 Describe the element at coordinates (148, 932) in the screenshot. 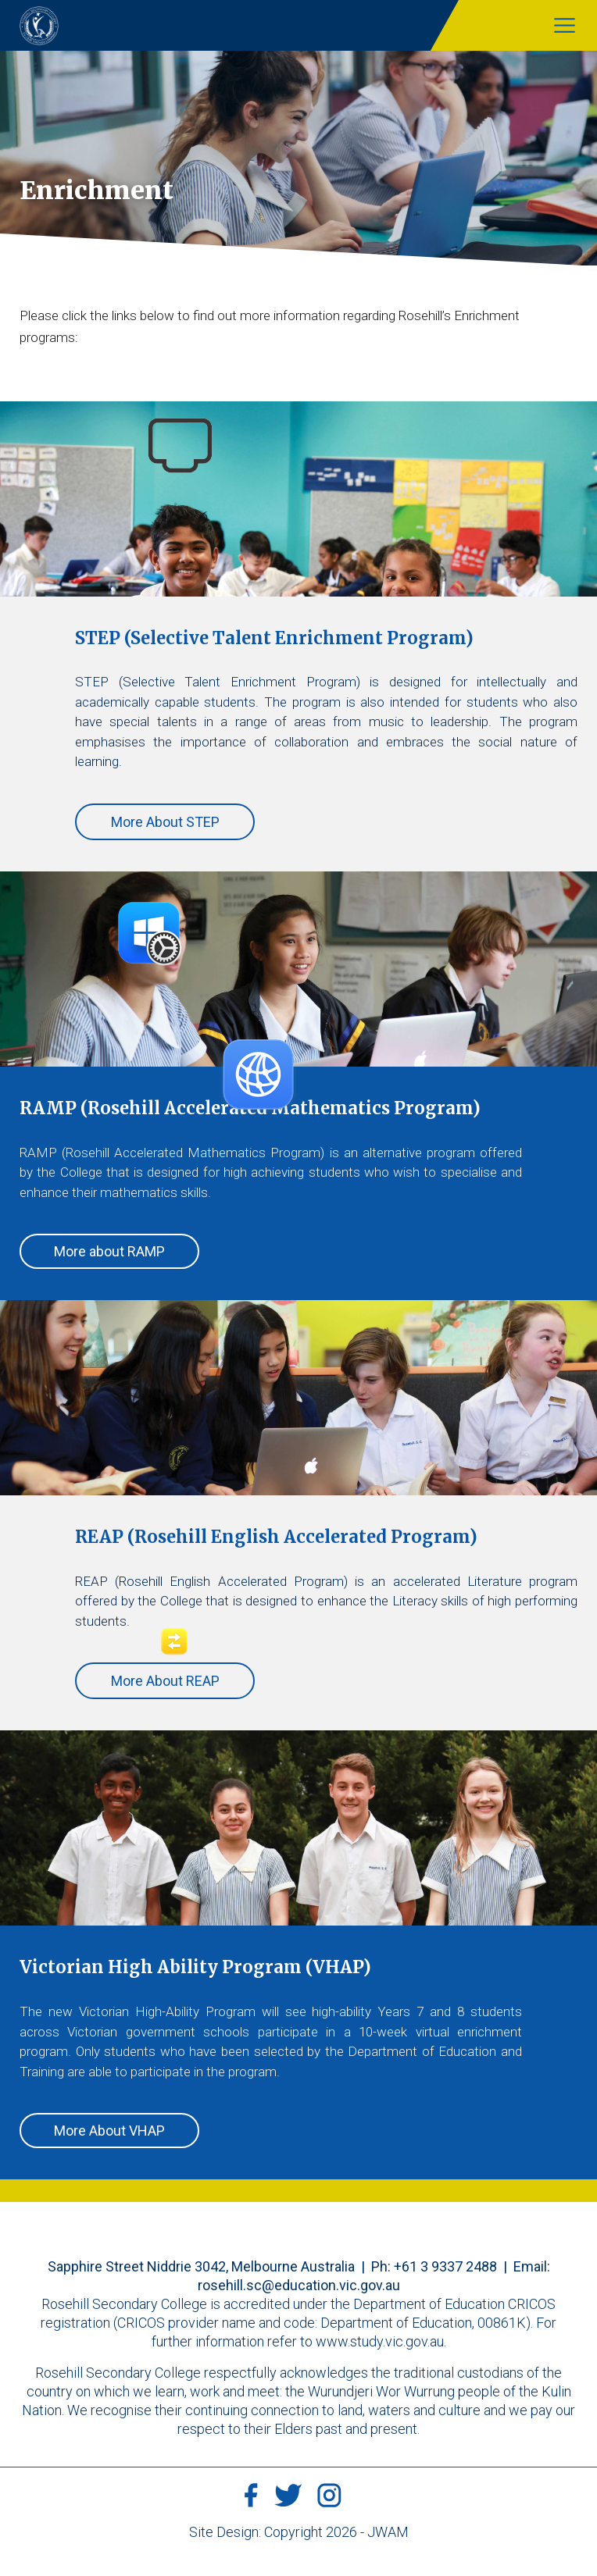

I see `open wine configuration settings` at that location.